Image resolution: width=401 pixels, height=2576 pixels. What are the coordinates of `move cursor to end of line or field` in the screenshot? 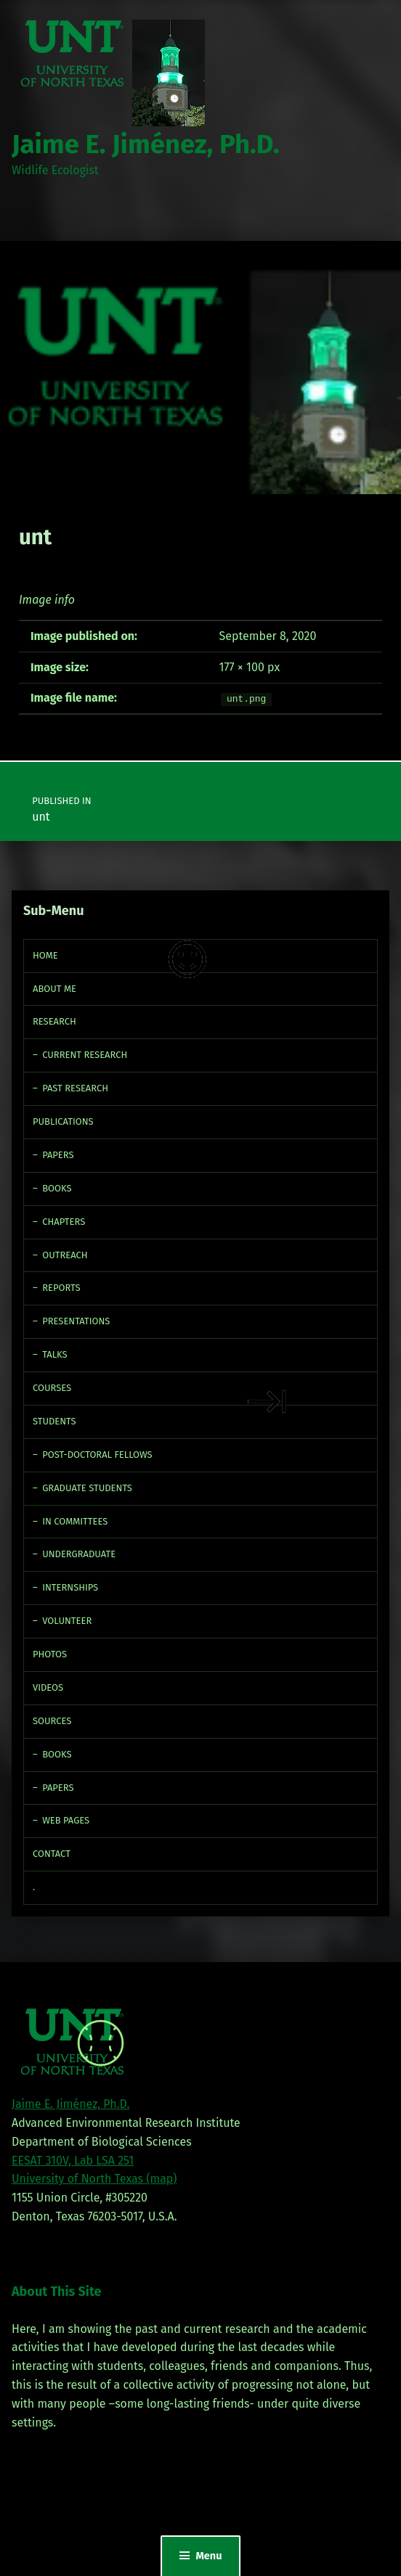 It's located at (267, 1401).